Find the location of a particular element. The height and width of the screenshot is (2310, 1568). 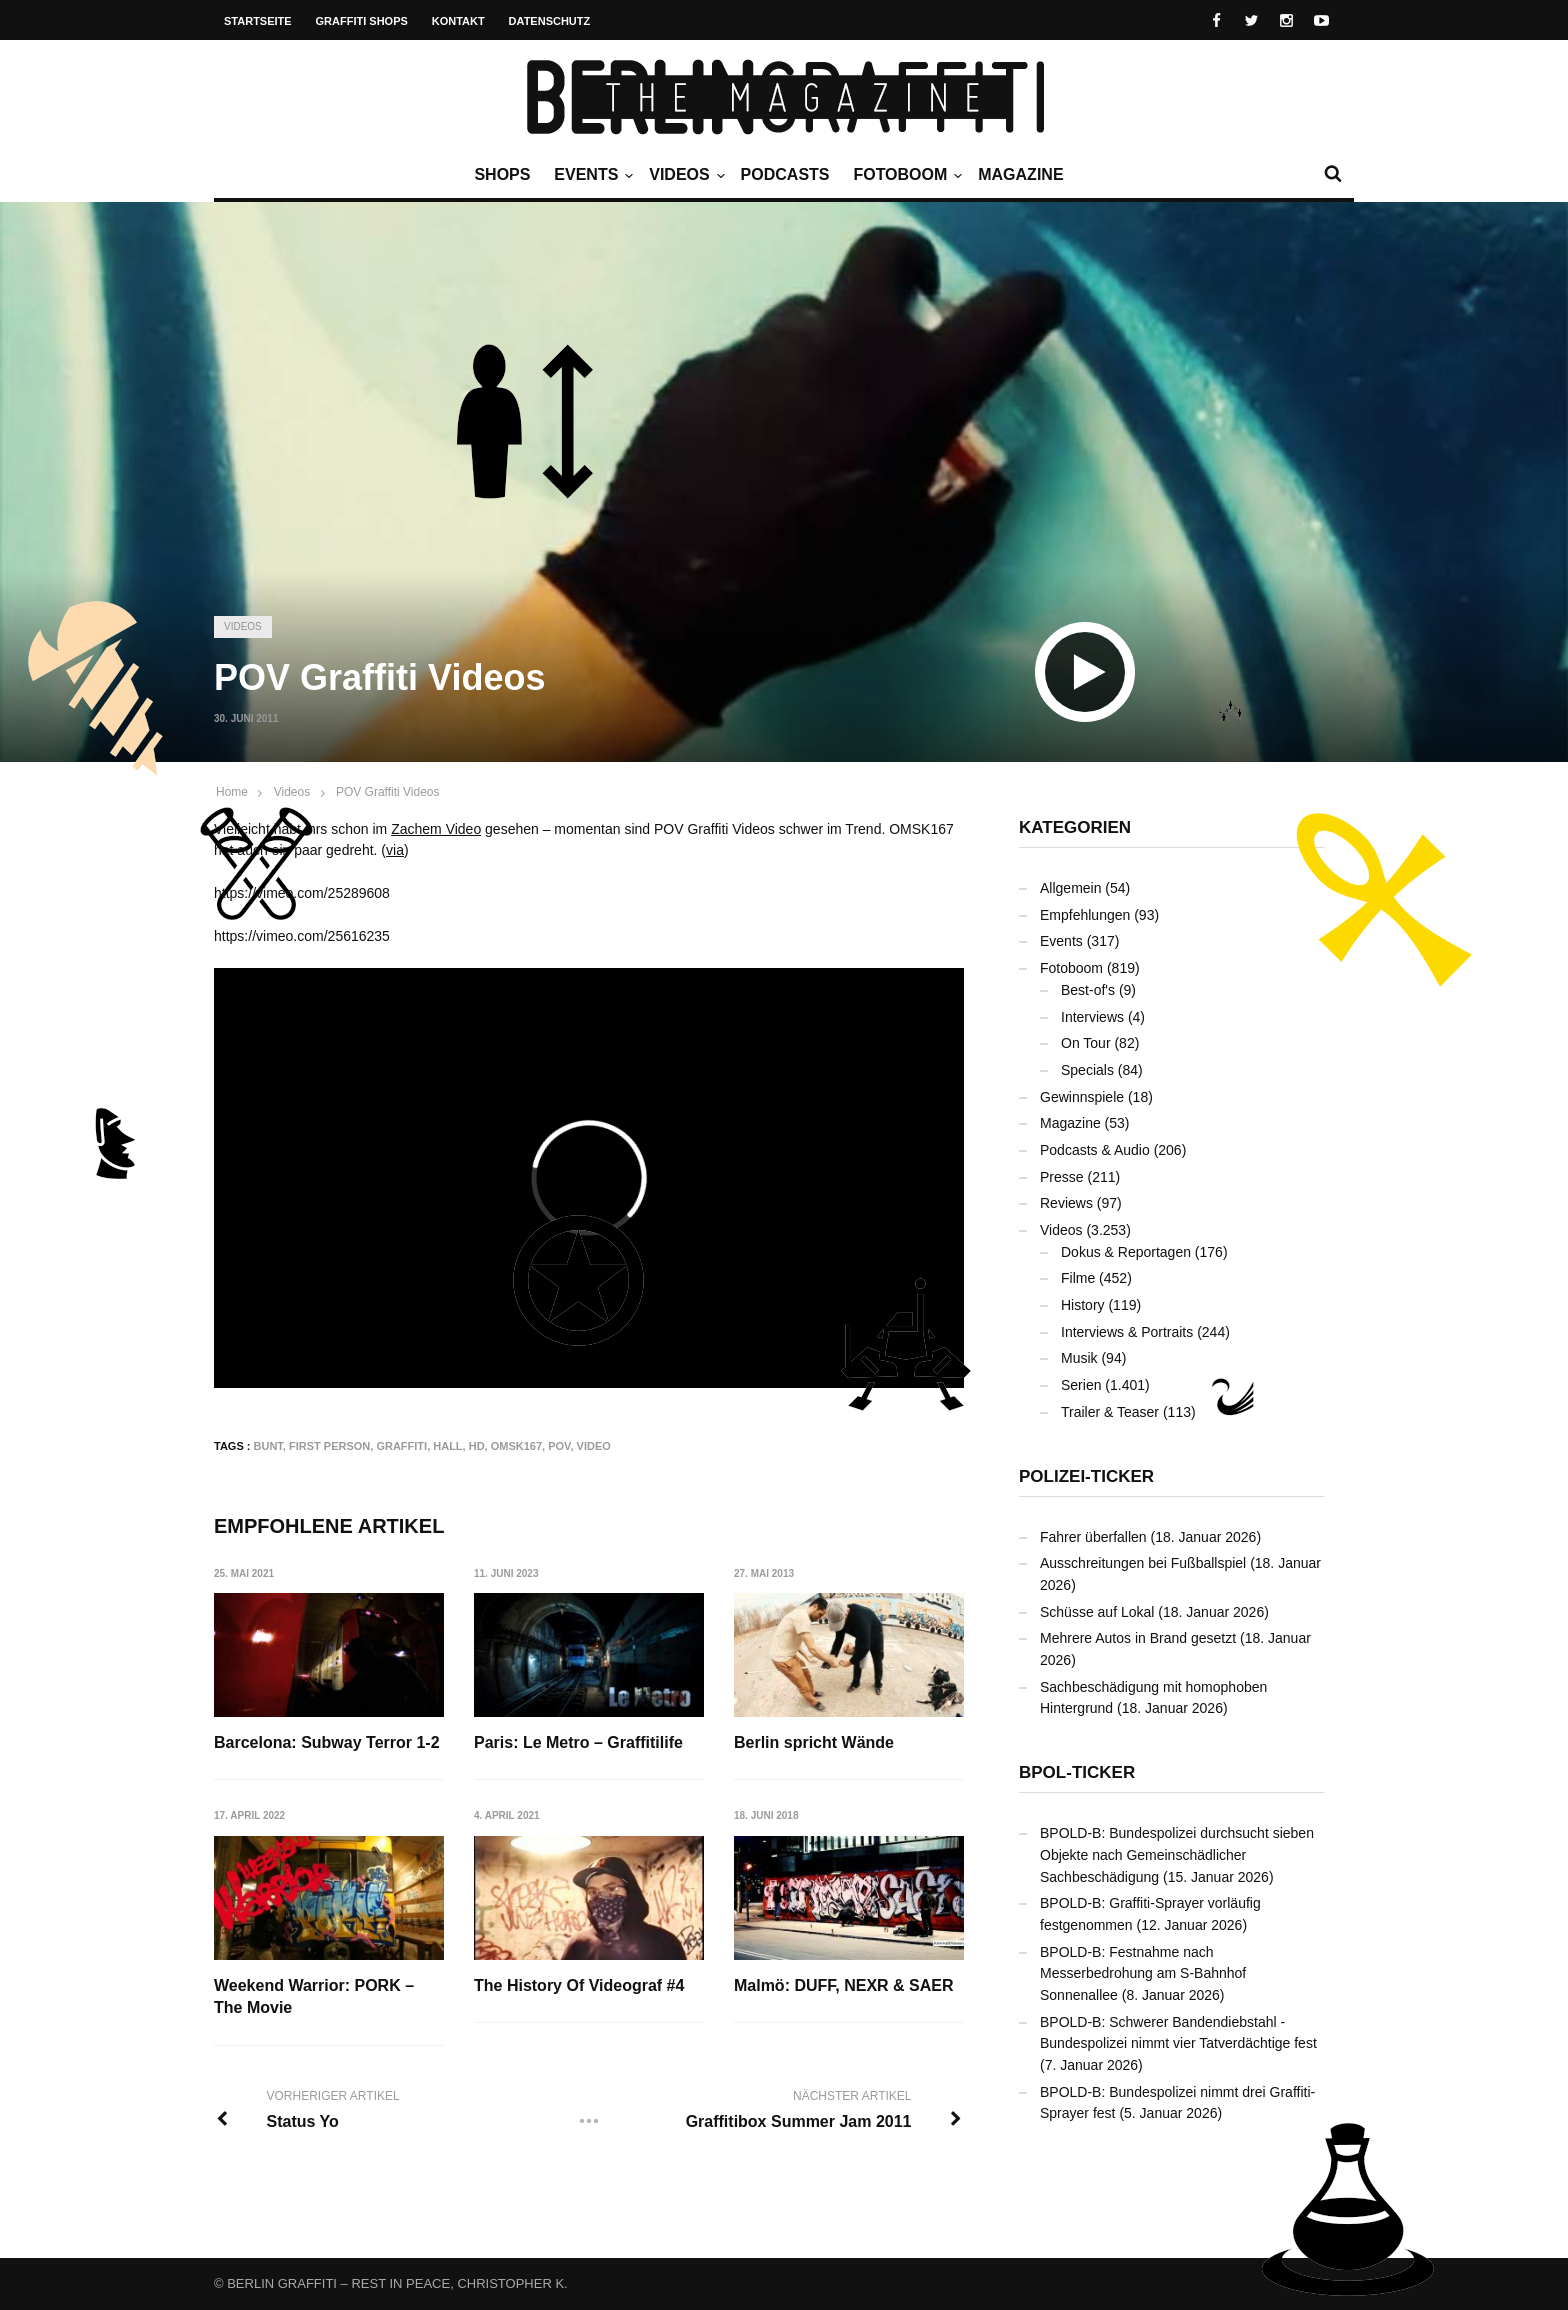

access laboratory or science features is located at coordinates (256, 863).